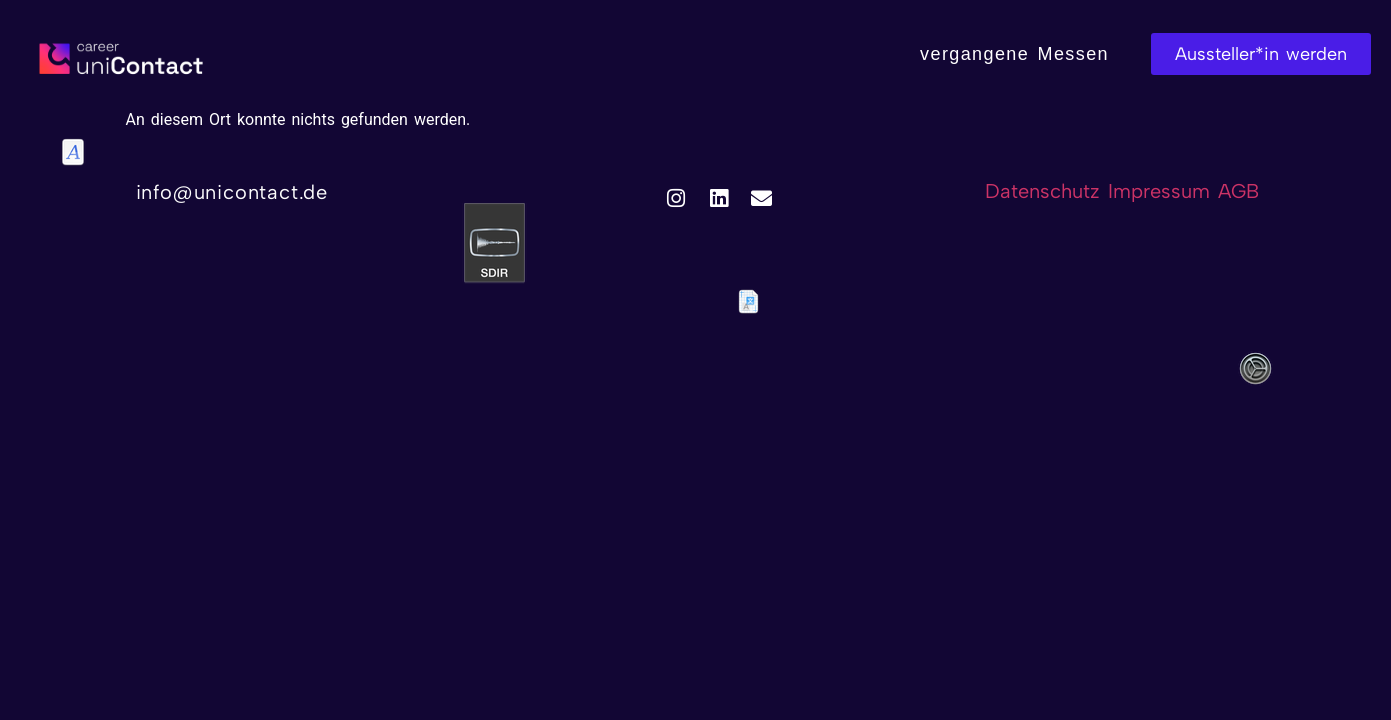 The width and height of the screenshot is (1391, 720). Describe the element at coordinates (748, 301) in the screenshot. I see `a gettext translation template file (.pot)` at that location.